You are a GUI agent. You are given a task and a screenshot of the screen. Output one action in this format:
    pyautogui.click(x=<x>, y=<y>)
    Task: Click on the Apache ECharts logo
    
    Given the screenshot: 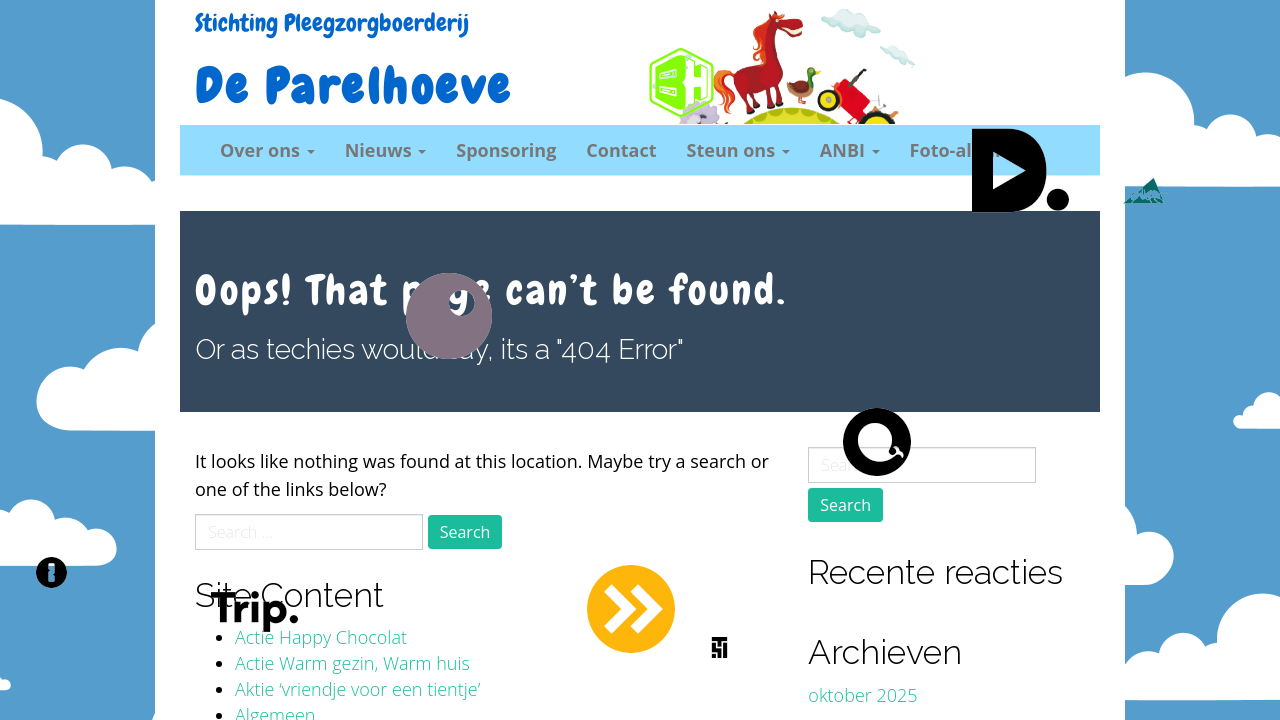 What is the action you would take?
    pyautogui.click(x=877, y=442)
    